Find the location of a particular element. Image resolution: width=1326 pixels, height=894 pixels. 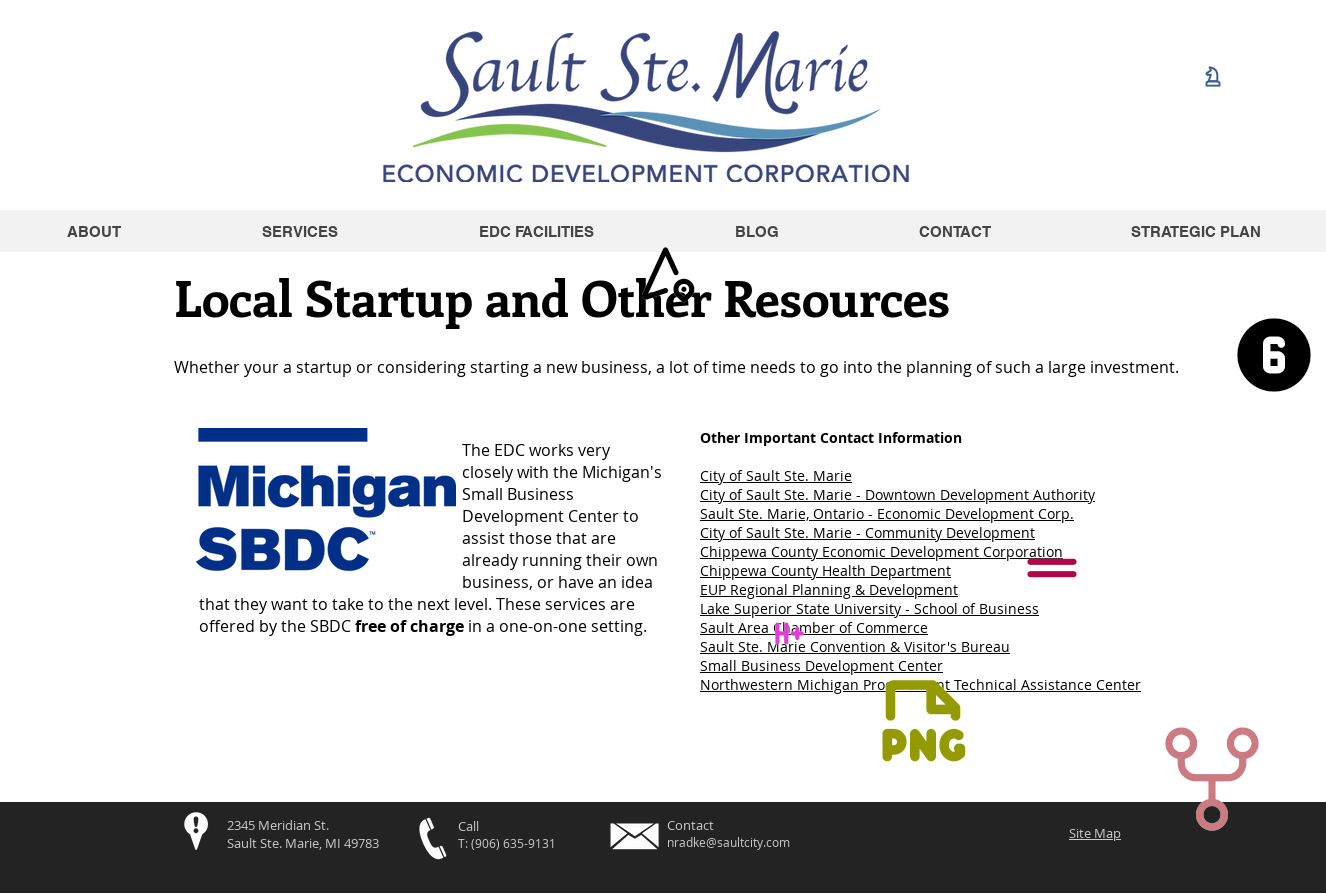

navigate to a pinned location is located at coordinates (665, 273).